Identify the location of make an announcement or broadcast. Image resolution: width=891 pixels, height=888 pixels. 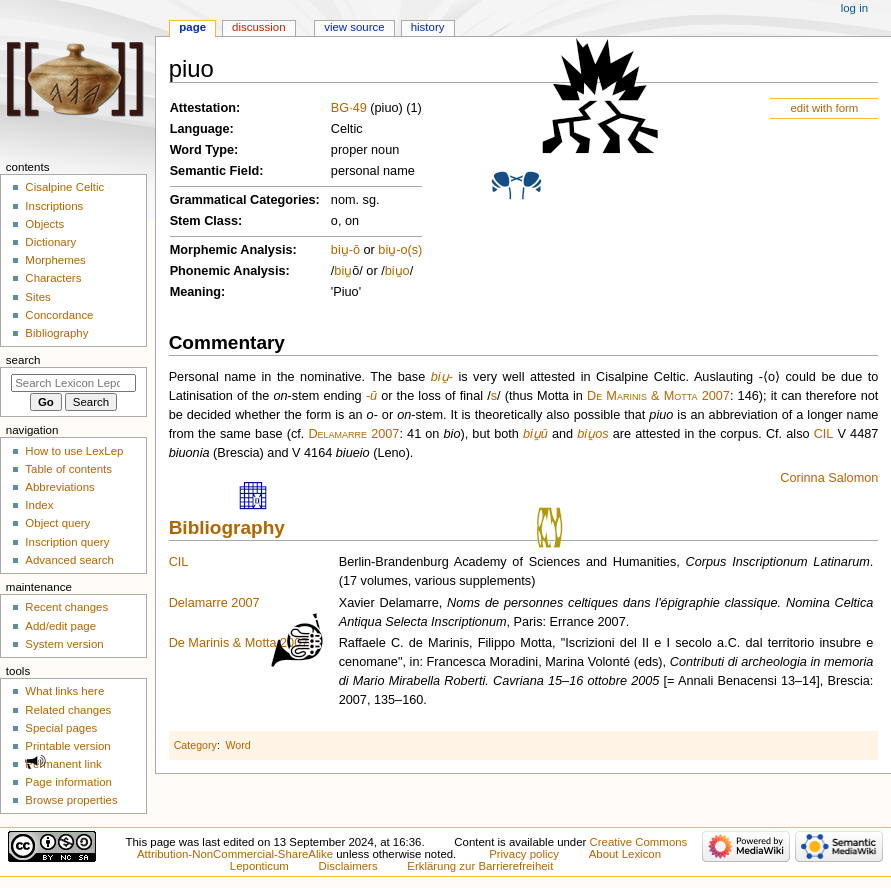
(35, 761).